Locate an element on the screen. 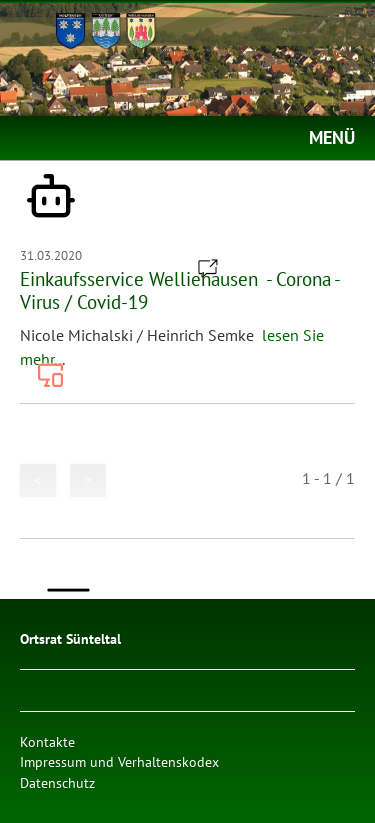 This screenshot has height=823, width=375. view connected devices is located at coordinates (50, 374).